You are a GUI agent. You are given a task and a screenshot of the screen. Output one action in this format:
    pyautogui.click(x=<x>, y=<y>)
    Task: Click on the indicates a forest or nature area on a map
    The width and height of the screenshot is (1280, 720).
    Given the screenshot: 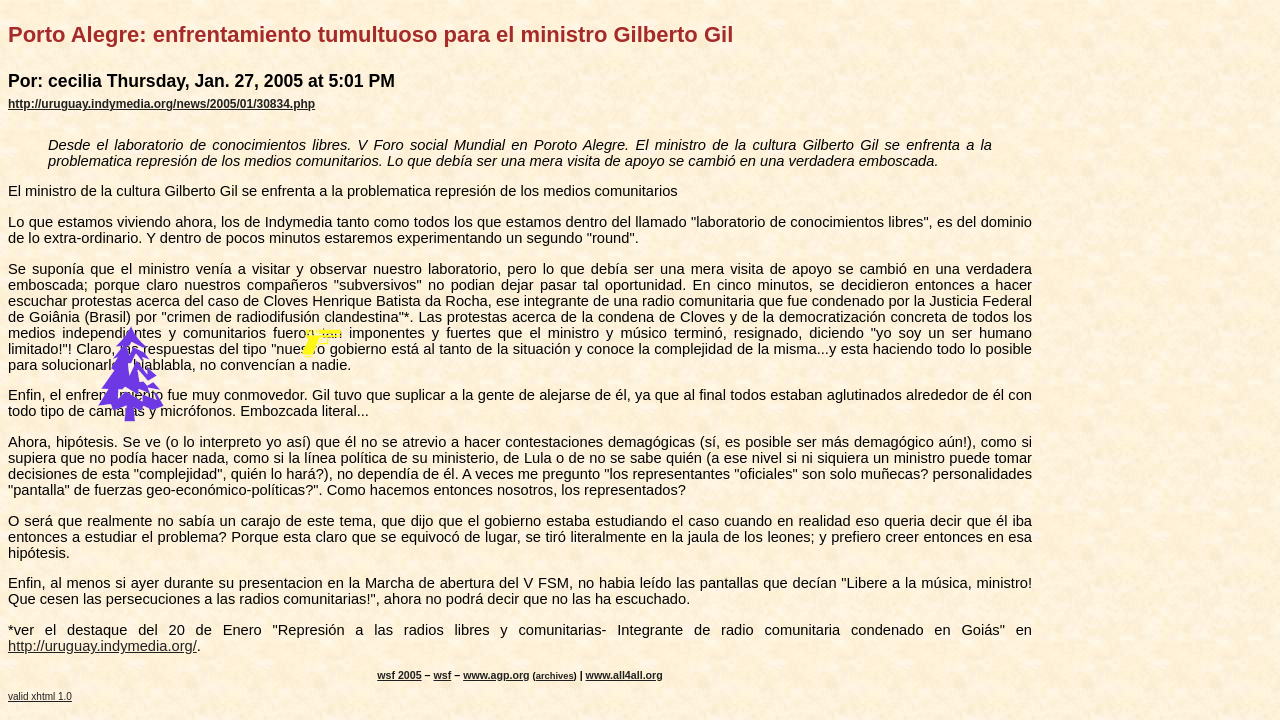 What is the action you would take?
    pyautogui.click(x=132, y=373)
    